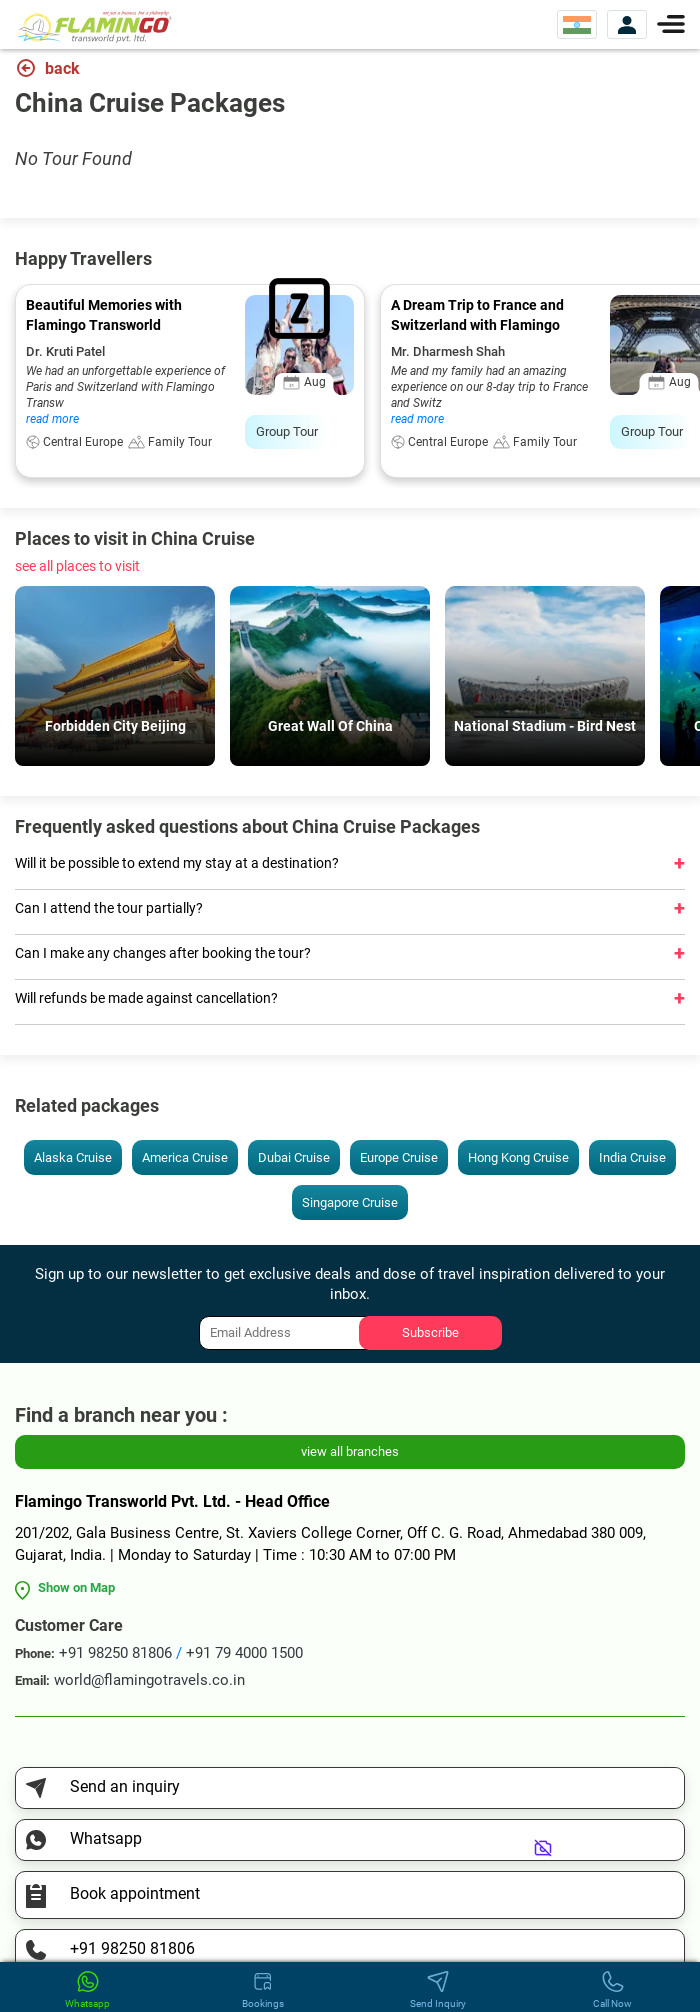  I want to click on alphabetical sorting option (Z), so click(299, 308).